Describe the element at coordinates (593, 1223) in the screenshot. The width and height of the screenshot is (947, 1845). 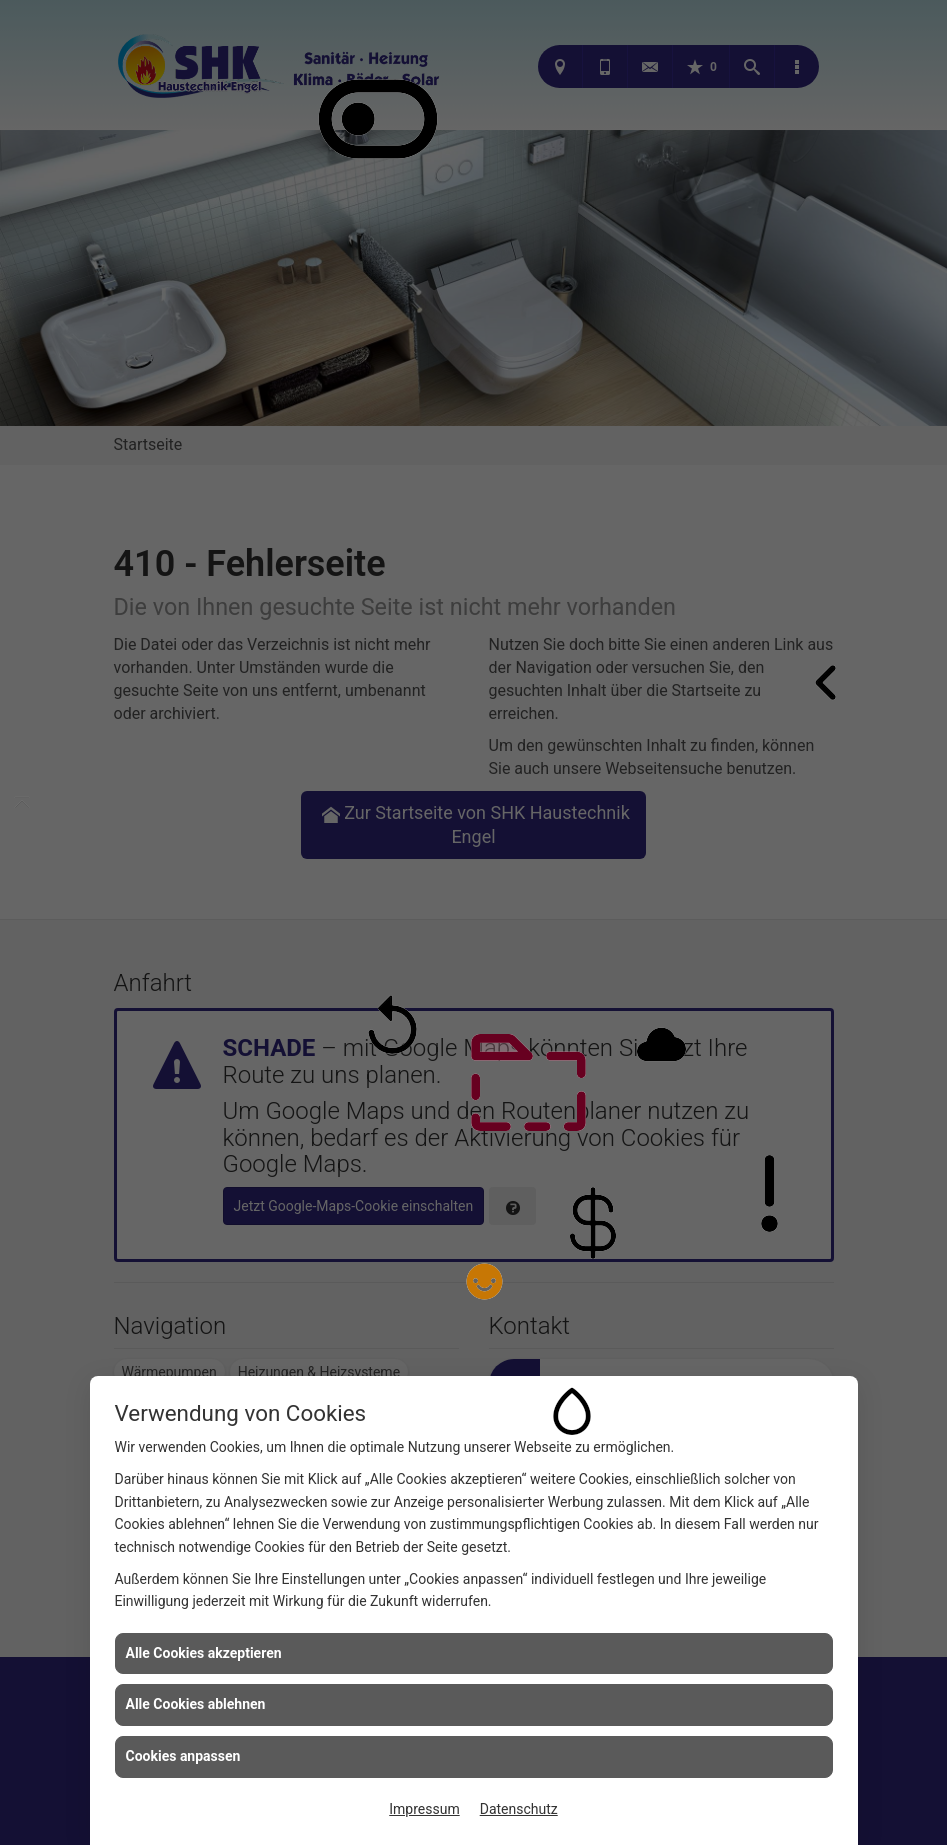
I see `view pricing or payment options` at that location.